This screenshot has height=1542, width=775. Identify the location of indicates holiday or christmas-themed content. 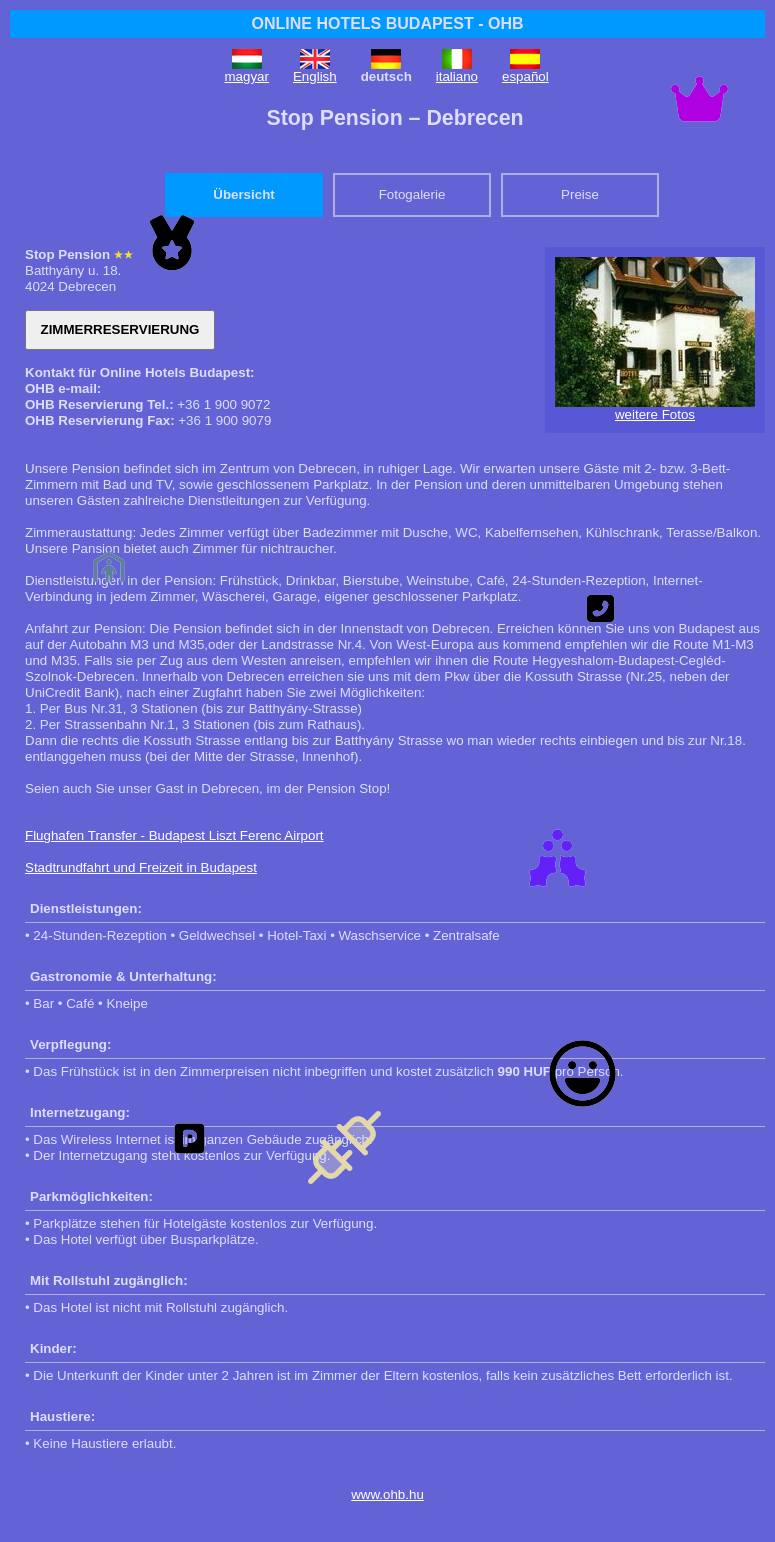
(557, 858).